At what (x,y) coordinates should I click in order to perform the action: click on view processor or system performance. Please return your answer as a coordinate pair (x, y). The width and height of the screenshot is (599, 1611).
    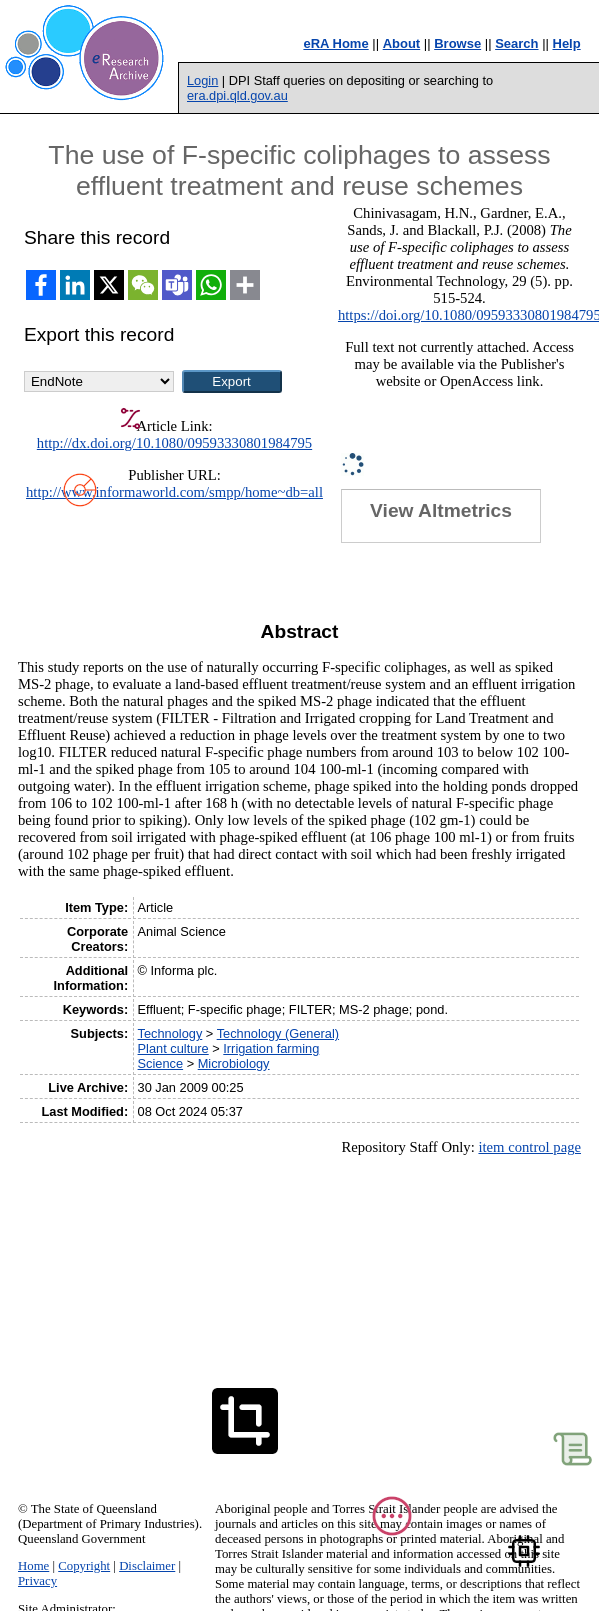
    Looking at the image, I should click on (524, 1551).